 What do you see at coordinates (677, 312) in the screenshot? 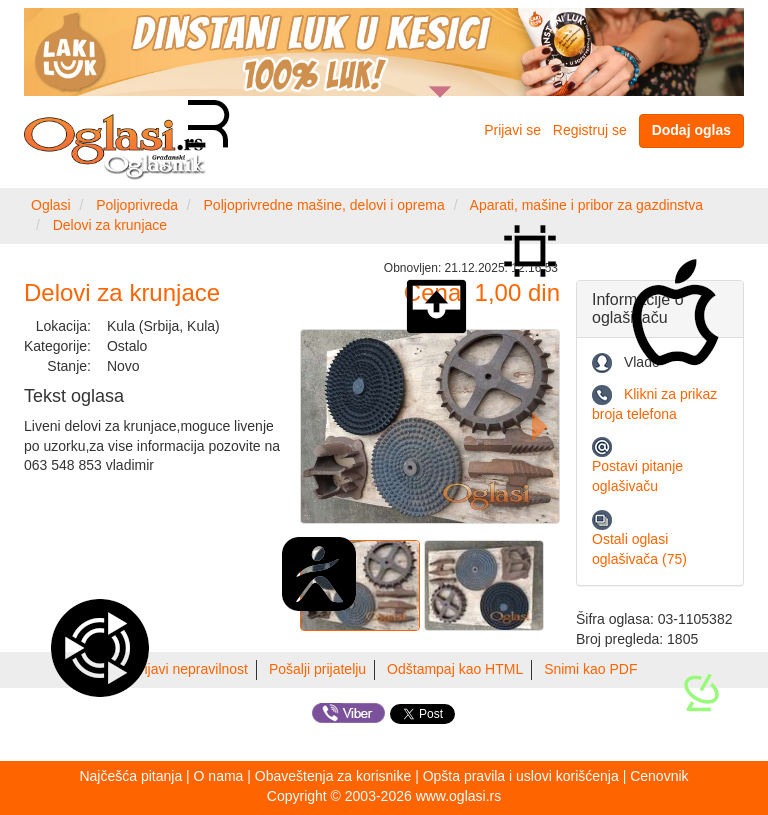
I see `apple company logo` at bounding box center [677, 312].